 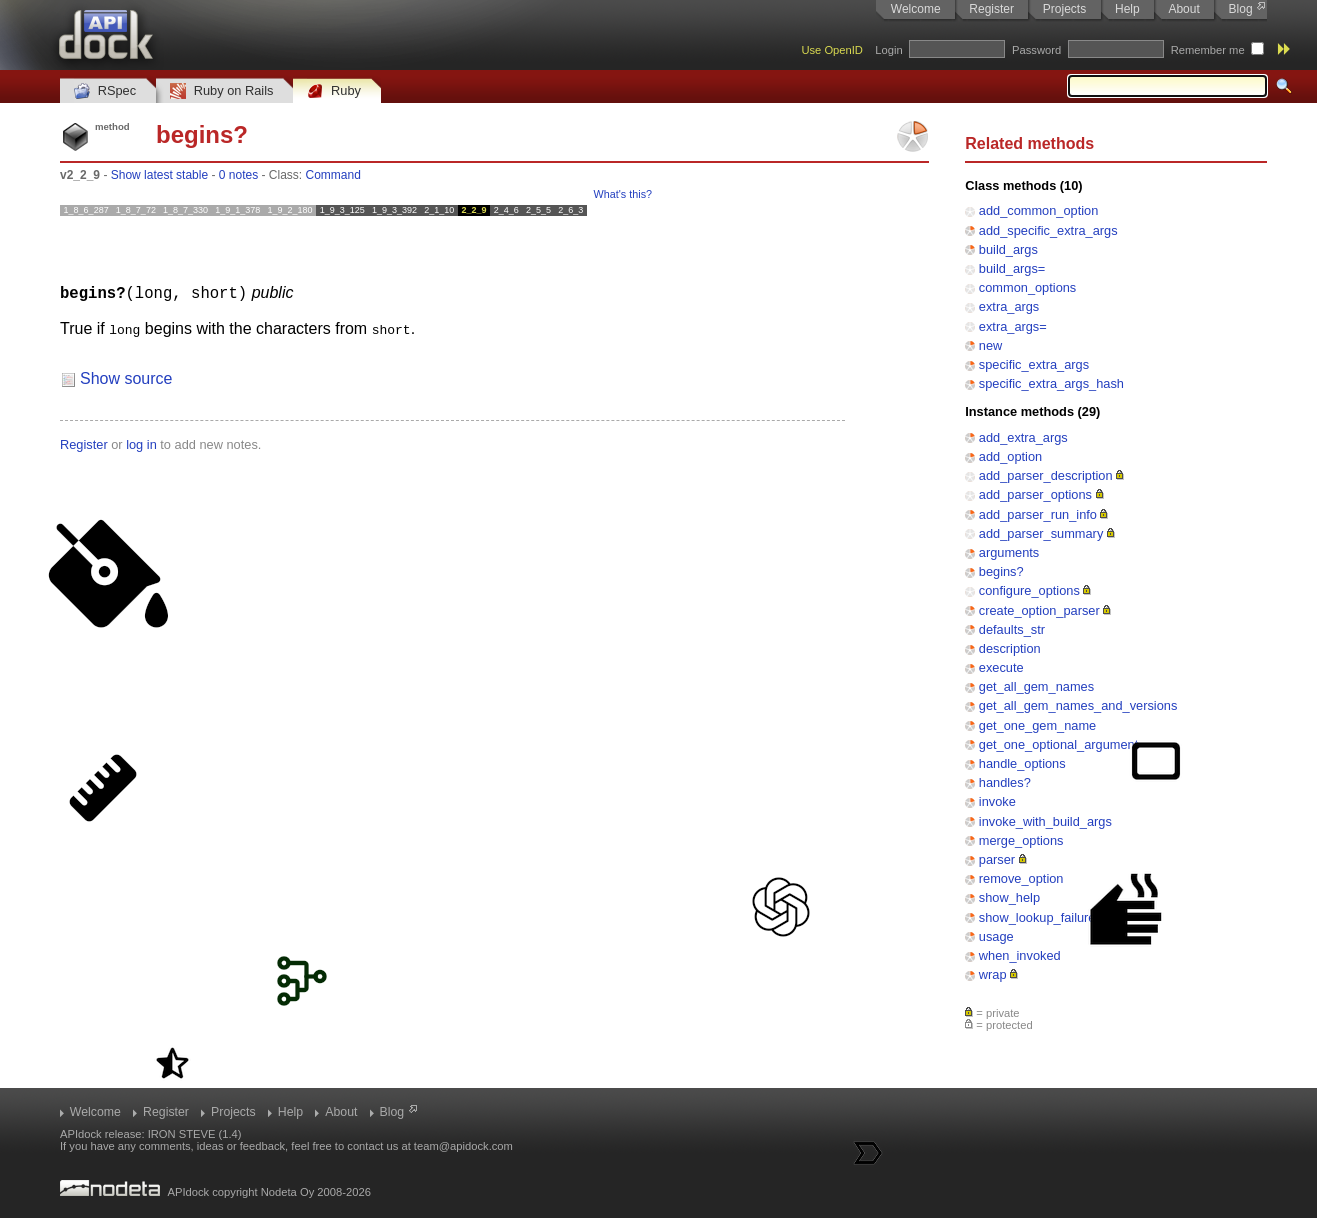 I want to click on view tournament bracket, so click(x=302, y=981).